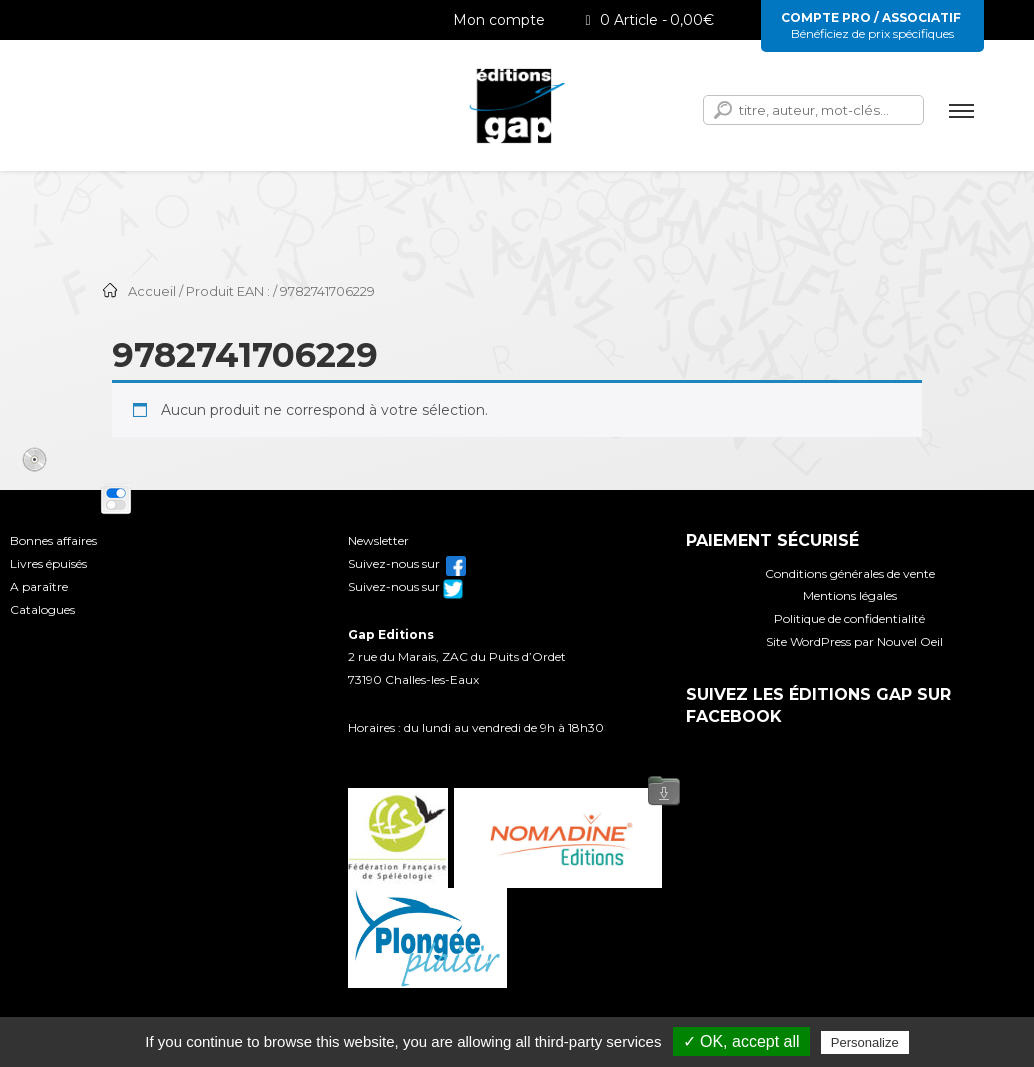  I want to click on open system tweaks or settings customization, so click(116, 499).